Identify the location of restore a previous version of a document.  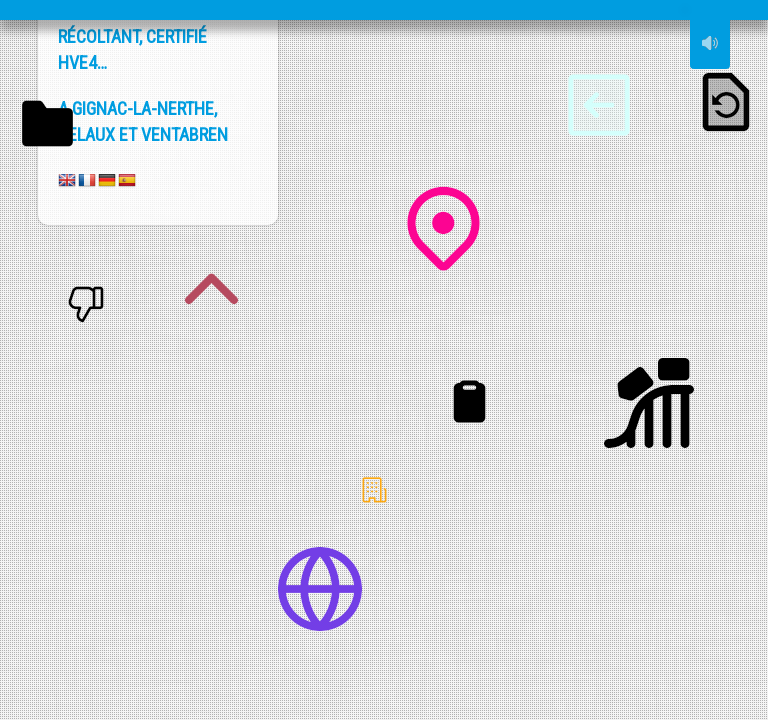
(726, 102).